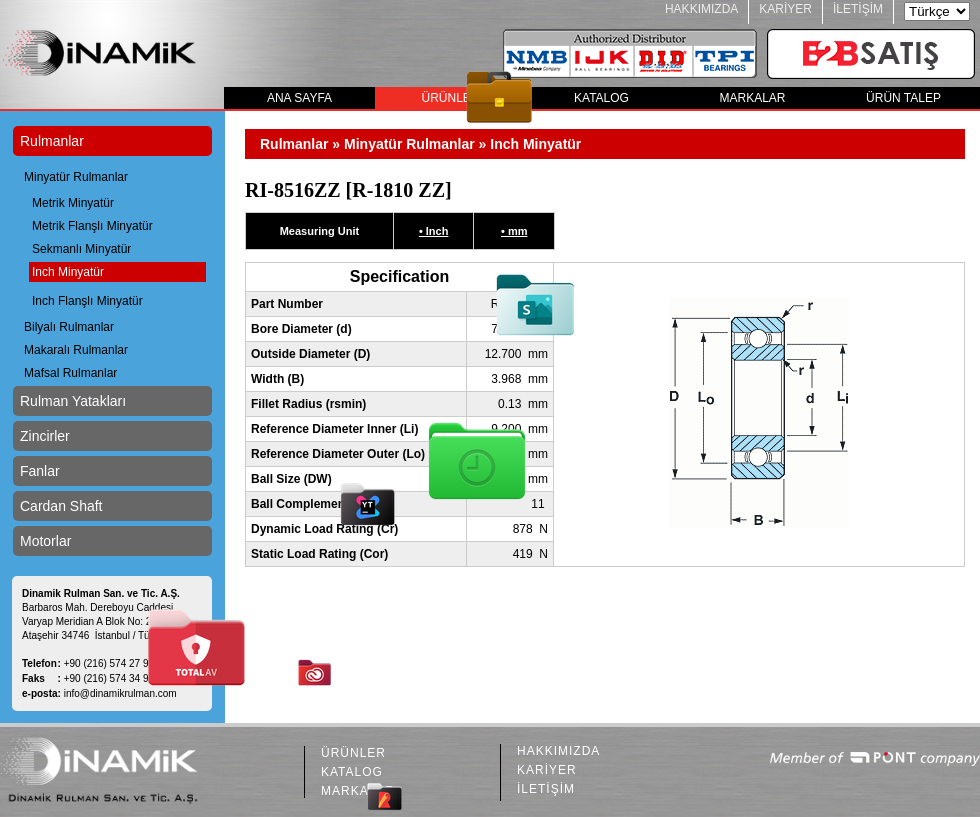 The height and width of the screenshot is (817, 980). What do you see at coordinates (314, 673) in the screenshot?
I see `open adobe creative cloud files folder` at bounding box center [314, 673].